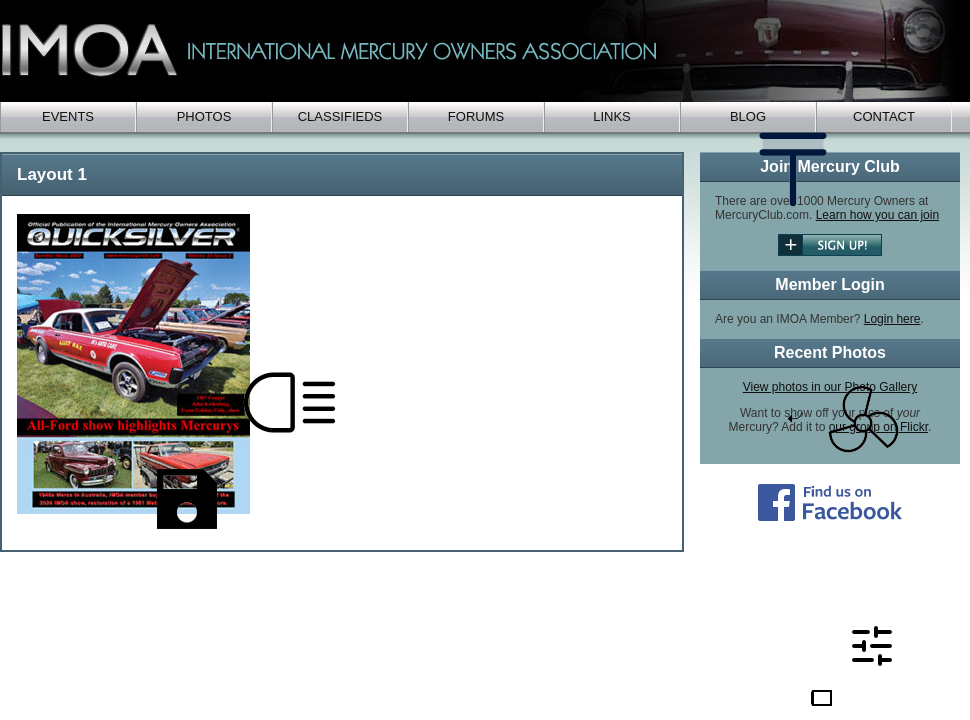  Describe the element at coordinates (795, 417) in the screenshot. I see `reply to a message` at that location.